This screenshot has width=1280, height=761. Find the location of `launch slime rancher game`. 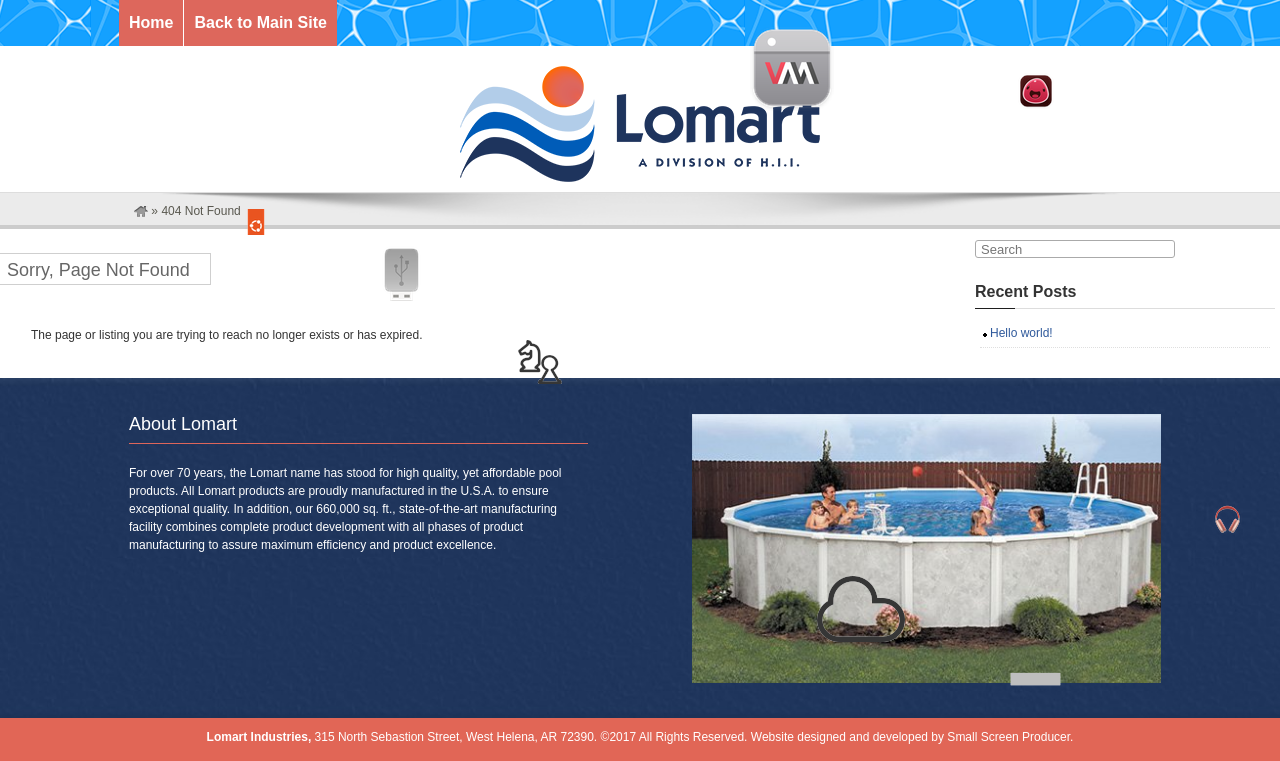

launch slime rancher game is located at coordinates (1036, 91).